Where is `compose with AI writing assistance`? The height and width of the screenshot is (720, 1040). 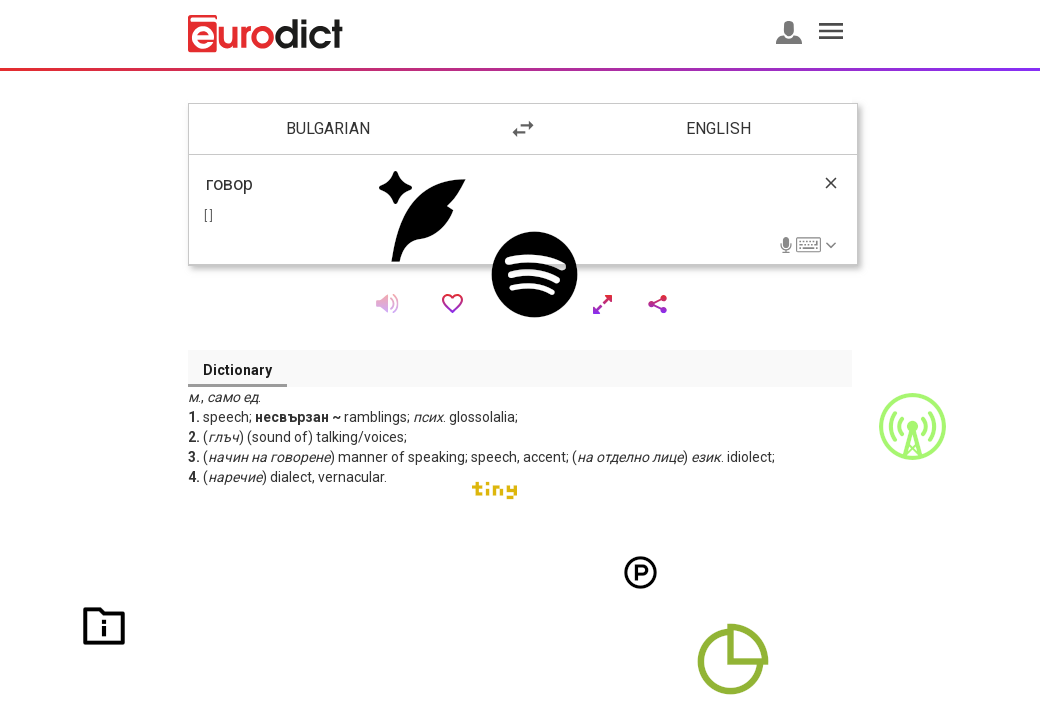
compose with AI writing assistance is located at coordinates (428, 220).